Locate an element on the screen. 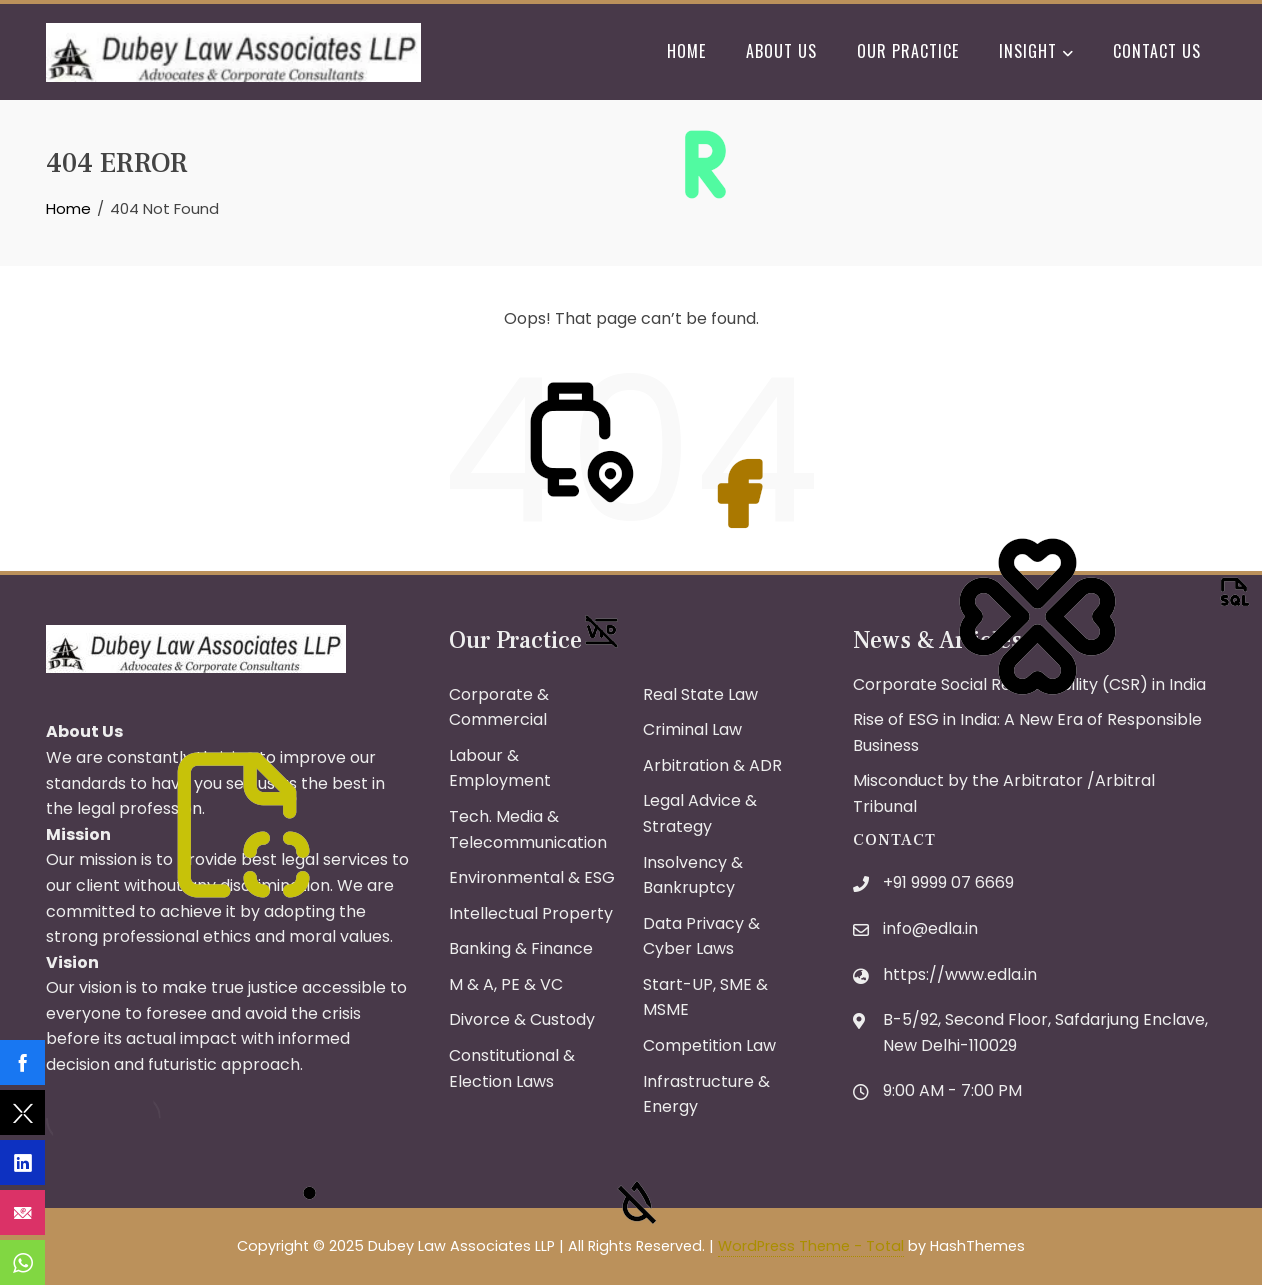 This screenshot has width=1262, height=1285. open or view an SQL database file is located at coordinates (1234, 593).